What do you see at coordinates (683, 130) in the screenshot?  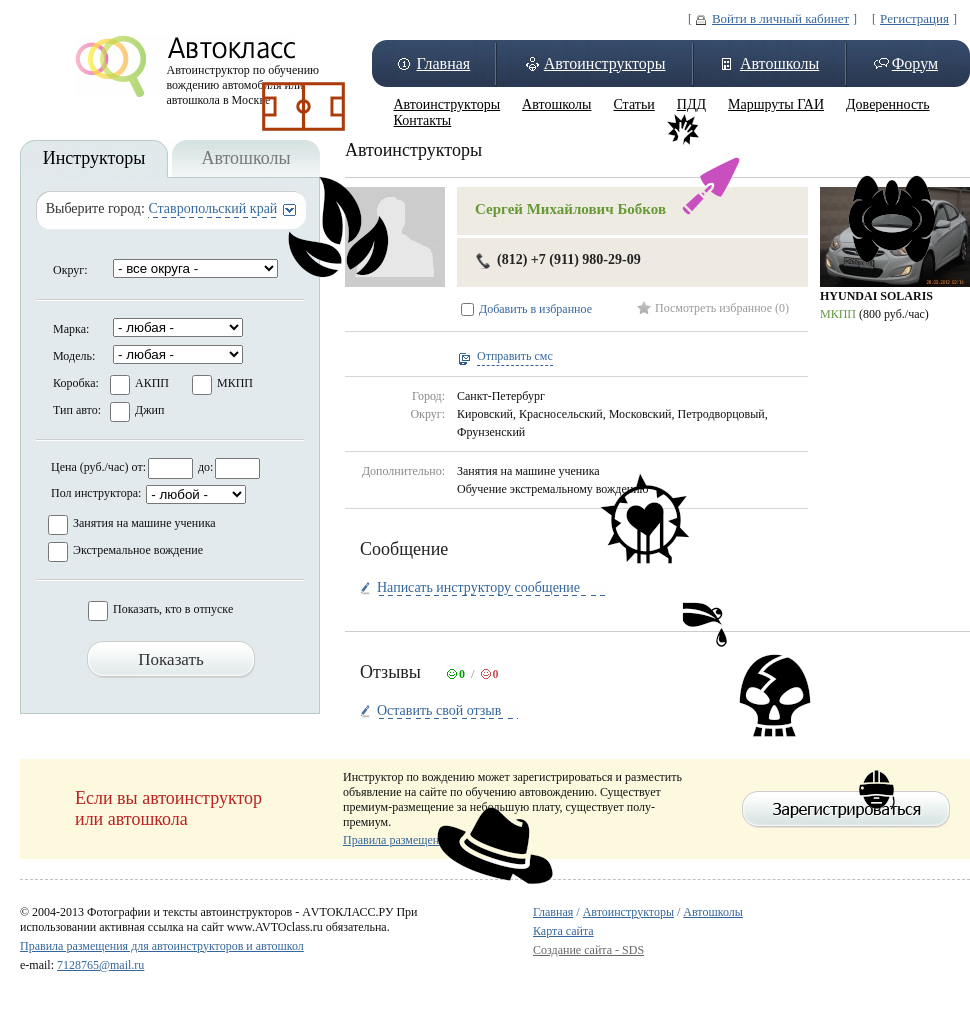 I see `give a high-five or celebrate with another player` at bounding box center [683, 130].